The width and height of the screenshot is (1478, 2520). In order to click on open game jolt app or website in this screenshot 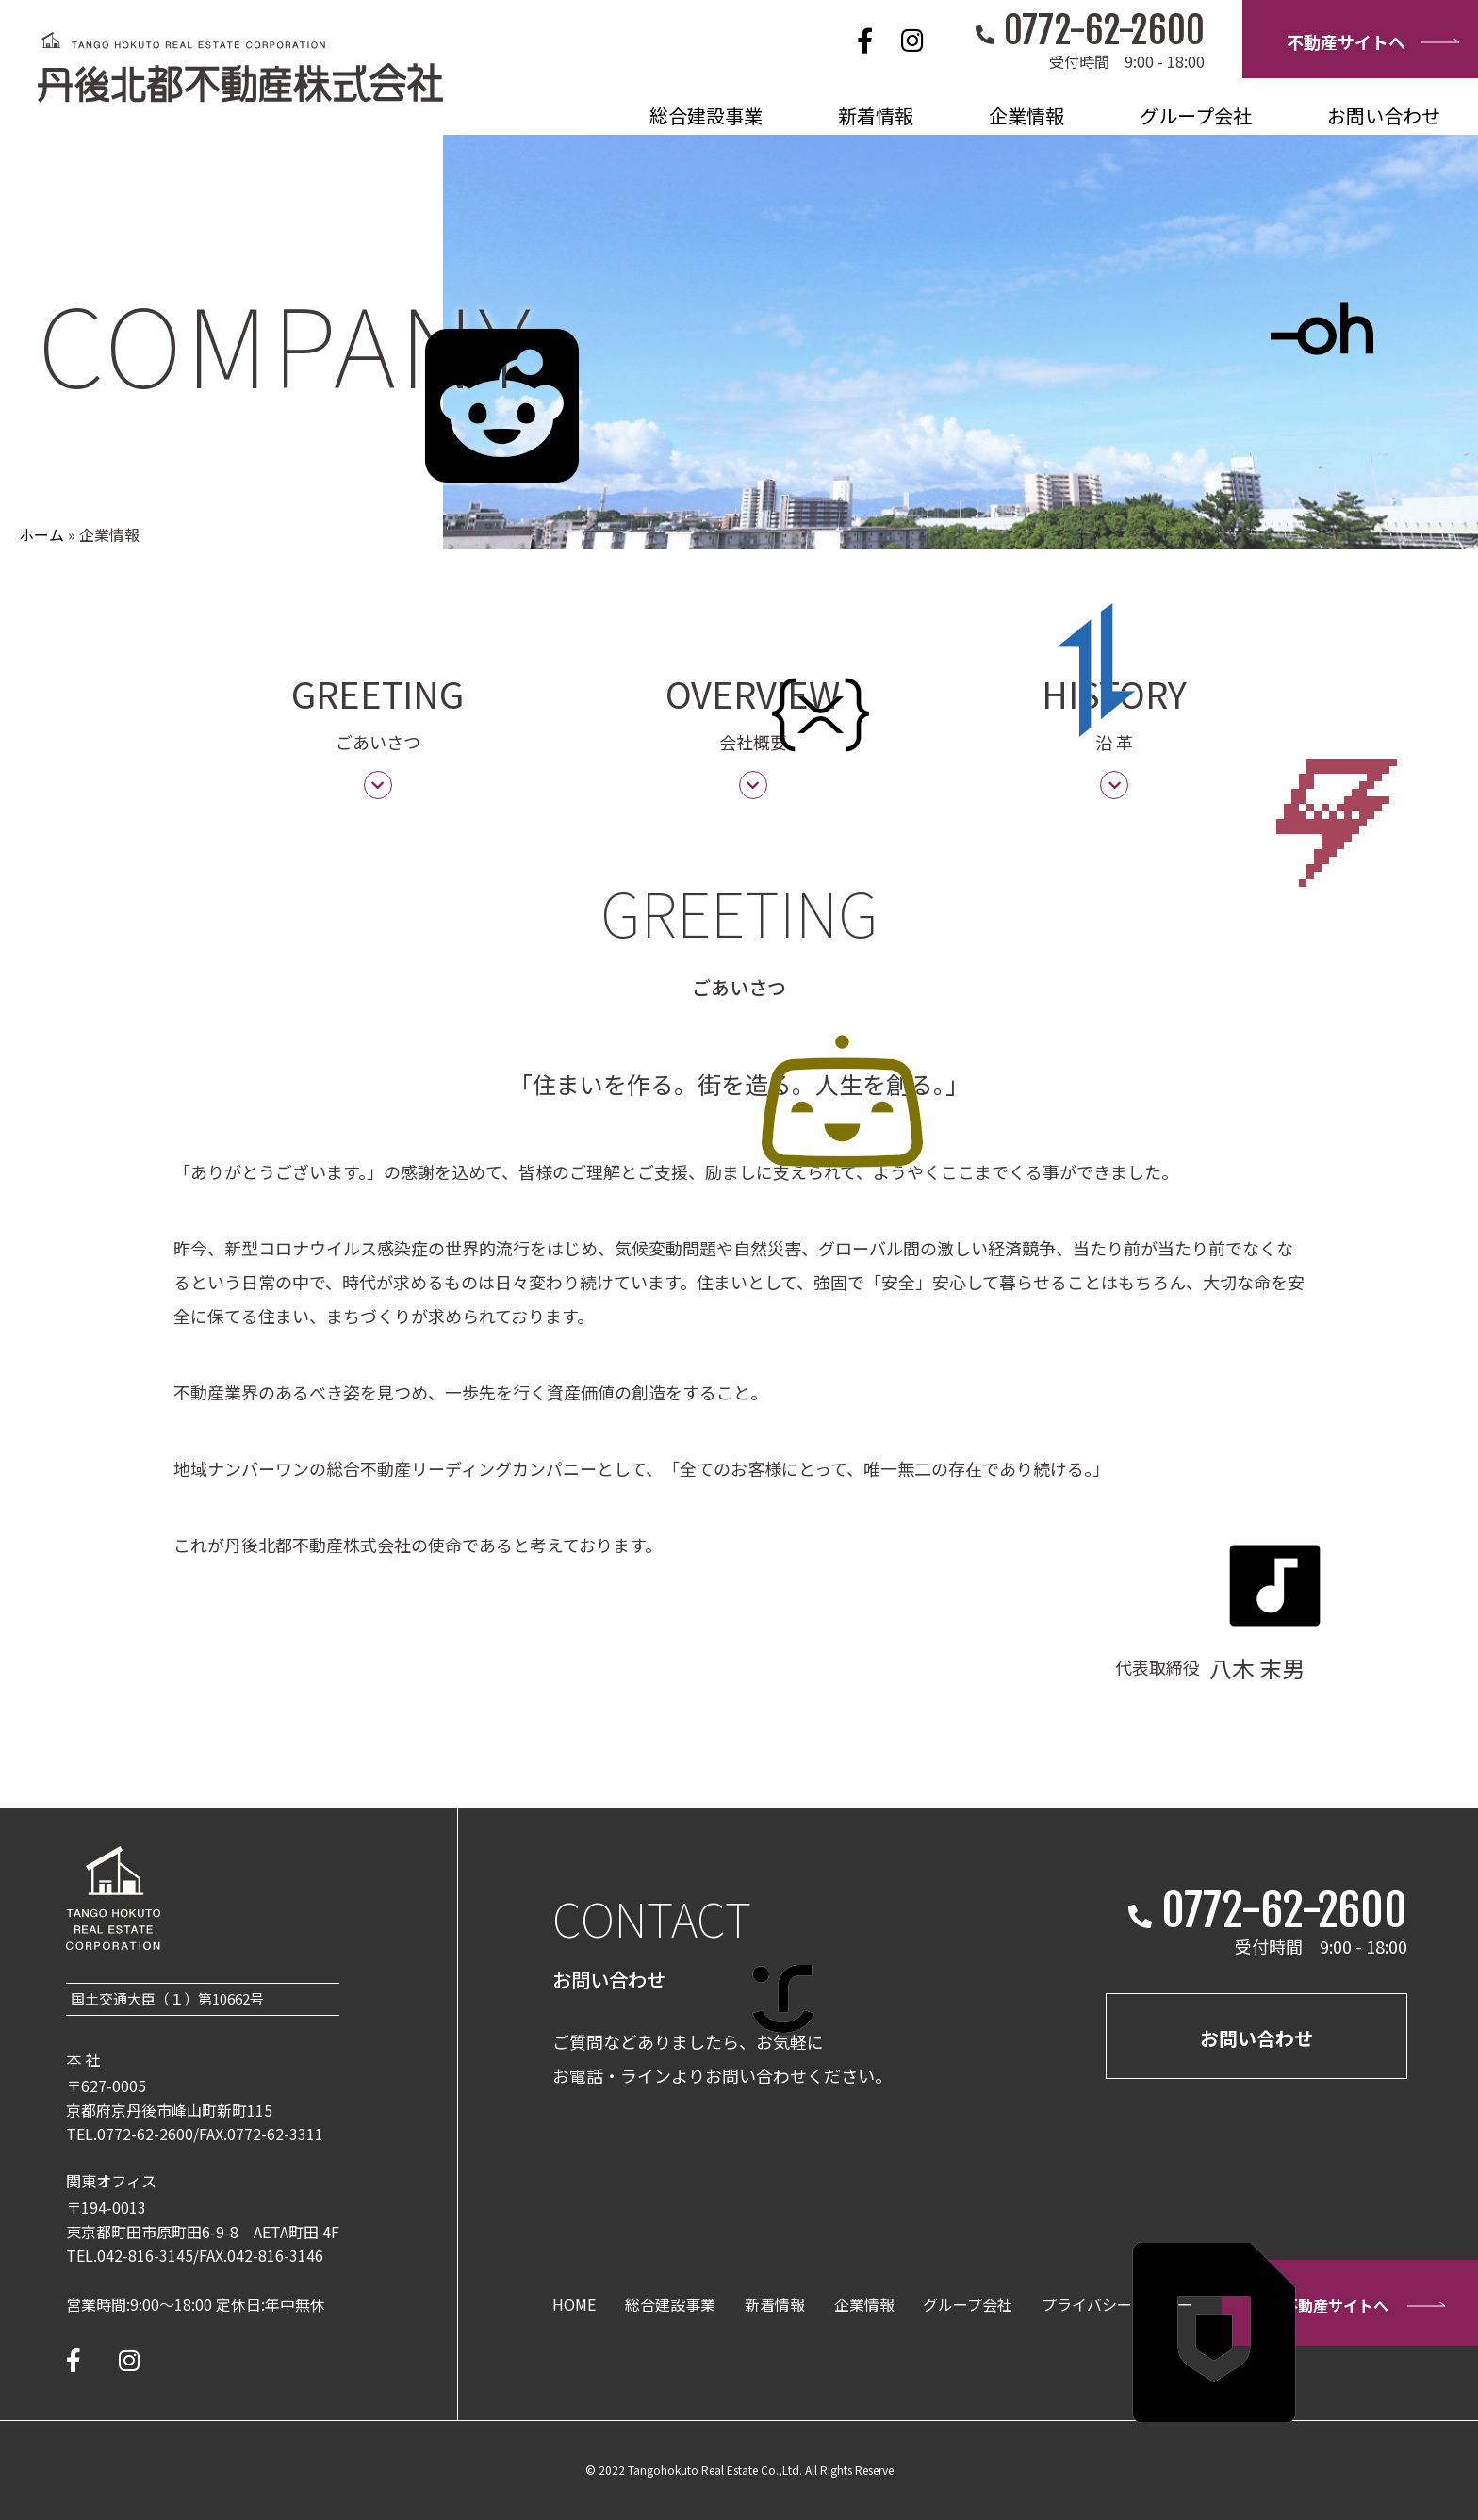, I will do `click(1337, 823)`.